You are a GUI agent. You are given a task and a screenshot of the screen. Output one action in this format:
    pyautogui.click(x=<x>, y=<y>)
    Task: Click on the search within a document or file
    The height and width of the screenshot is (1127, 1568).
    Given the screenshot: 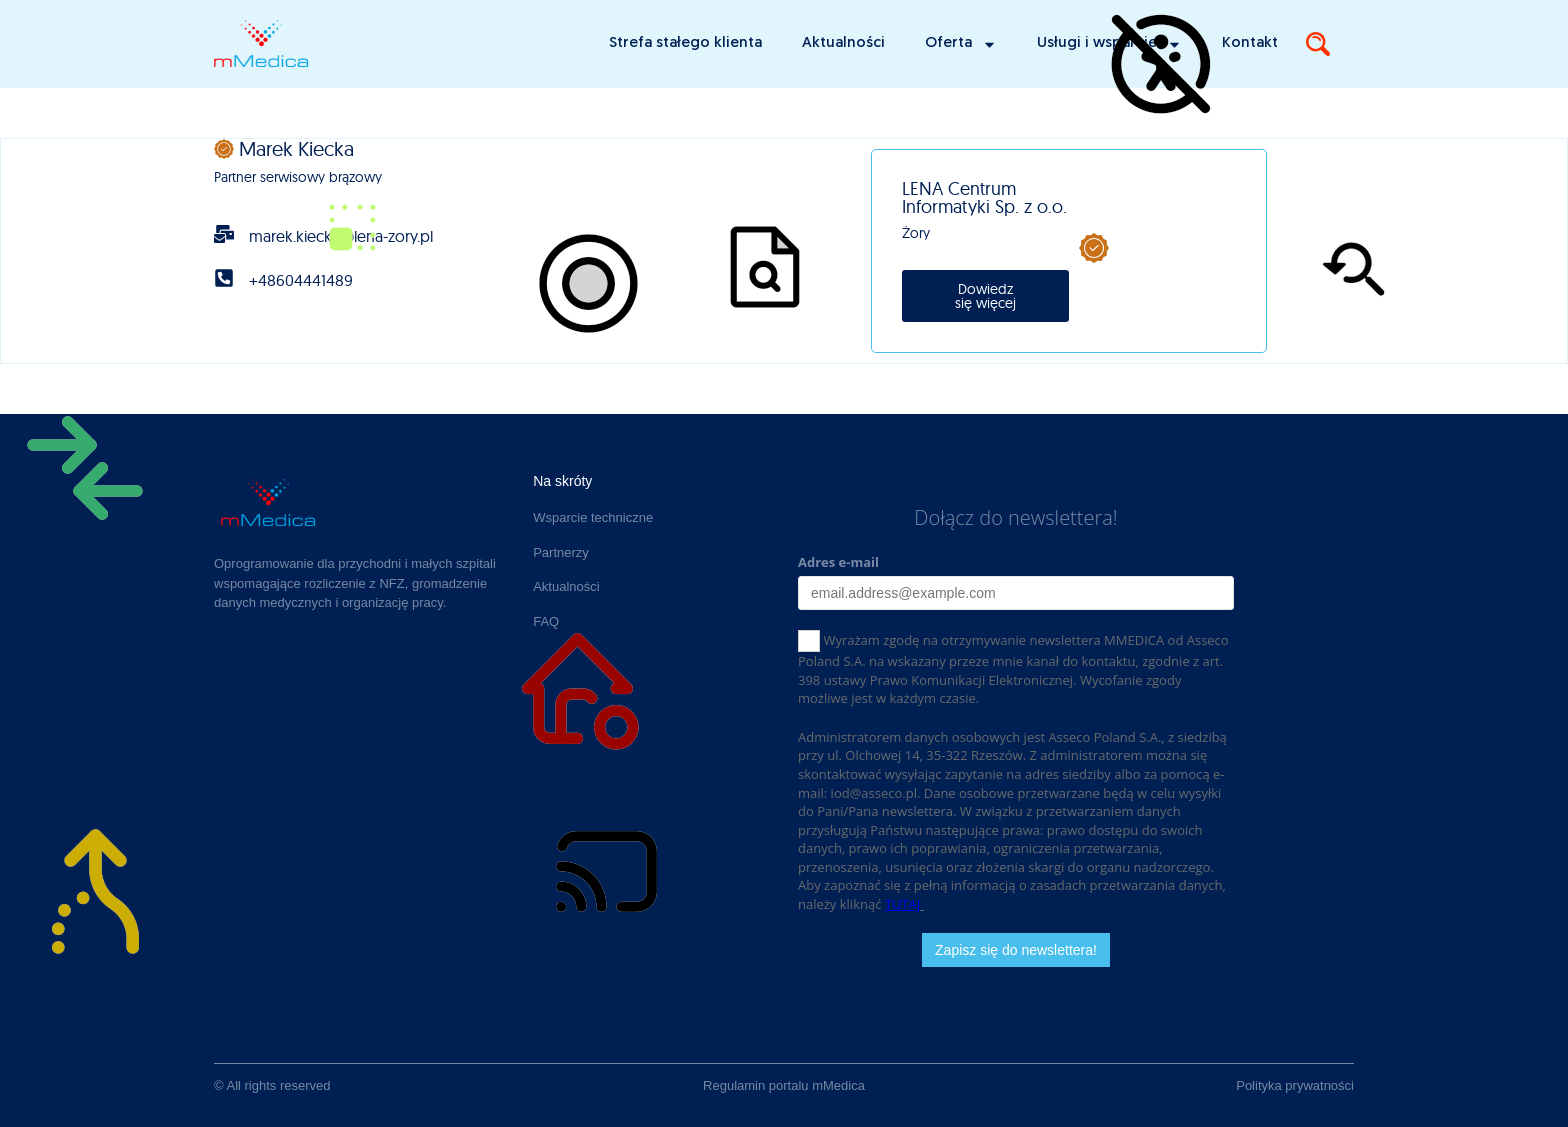 What is the action you would take?
    pyautogui.click(x=765, y=267)
    